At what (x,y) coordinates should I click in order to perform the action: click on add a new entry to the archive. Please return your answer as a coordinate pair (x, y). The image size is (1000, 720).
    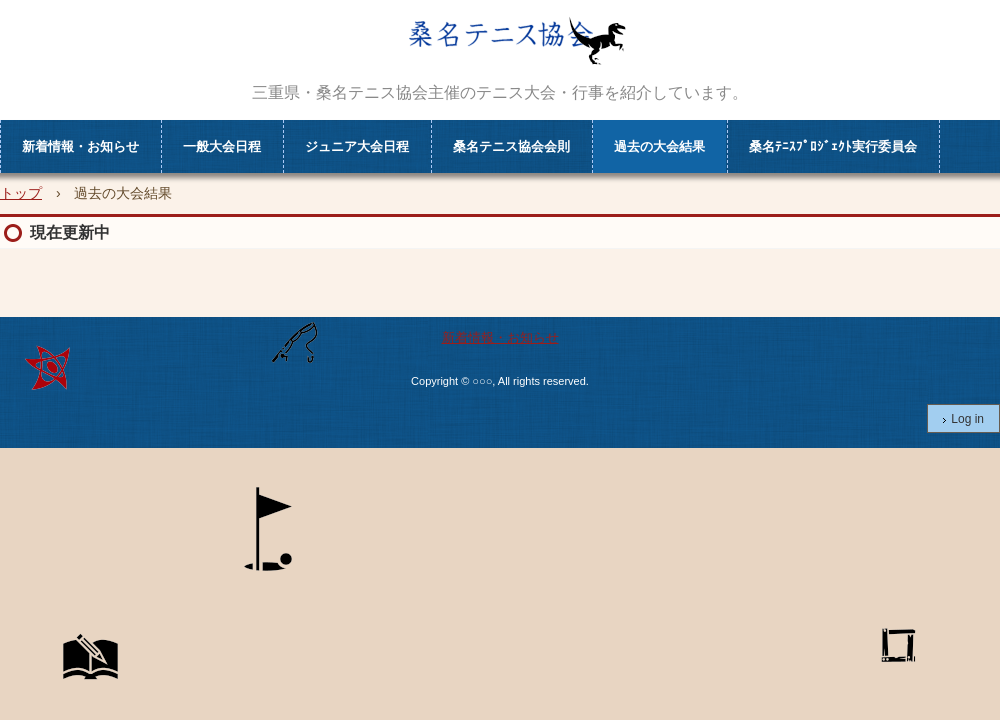
    Looking at the image, I should click on (90, 659).